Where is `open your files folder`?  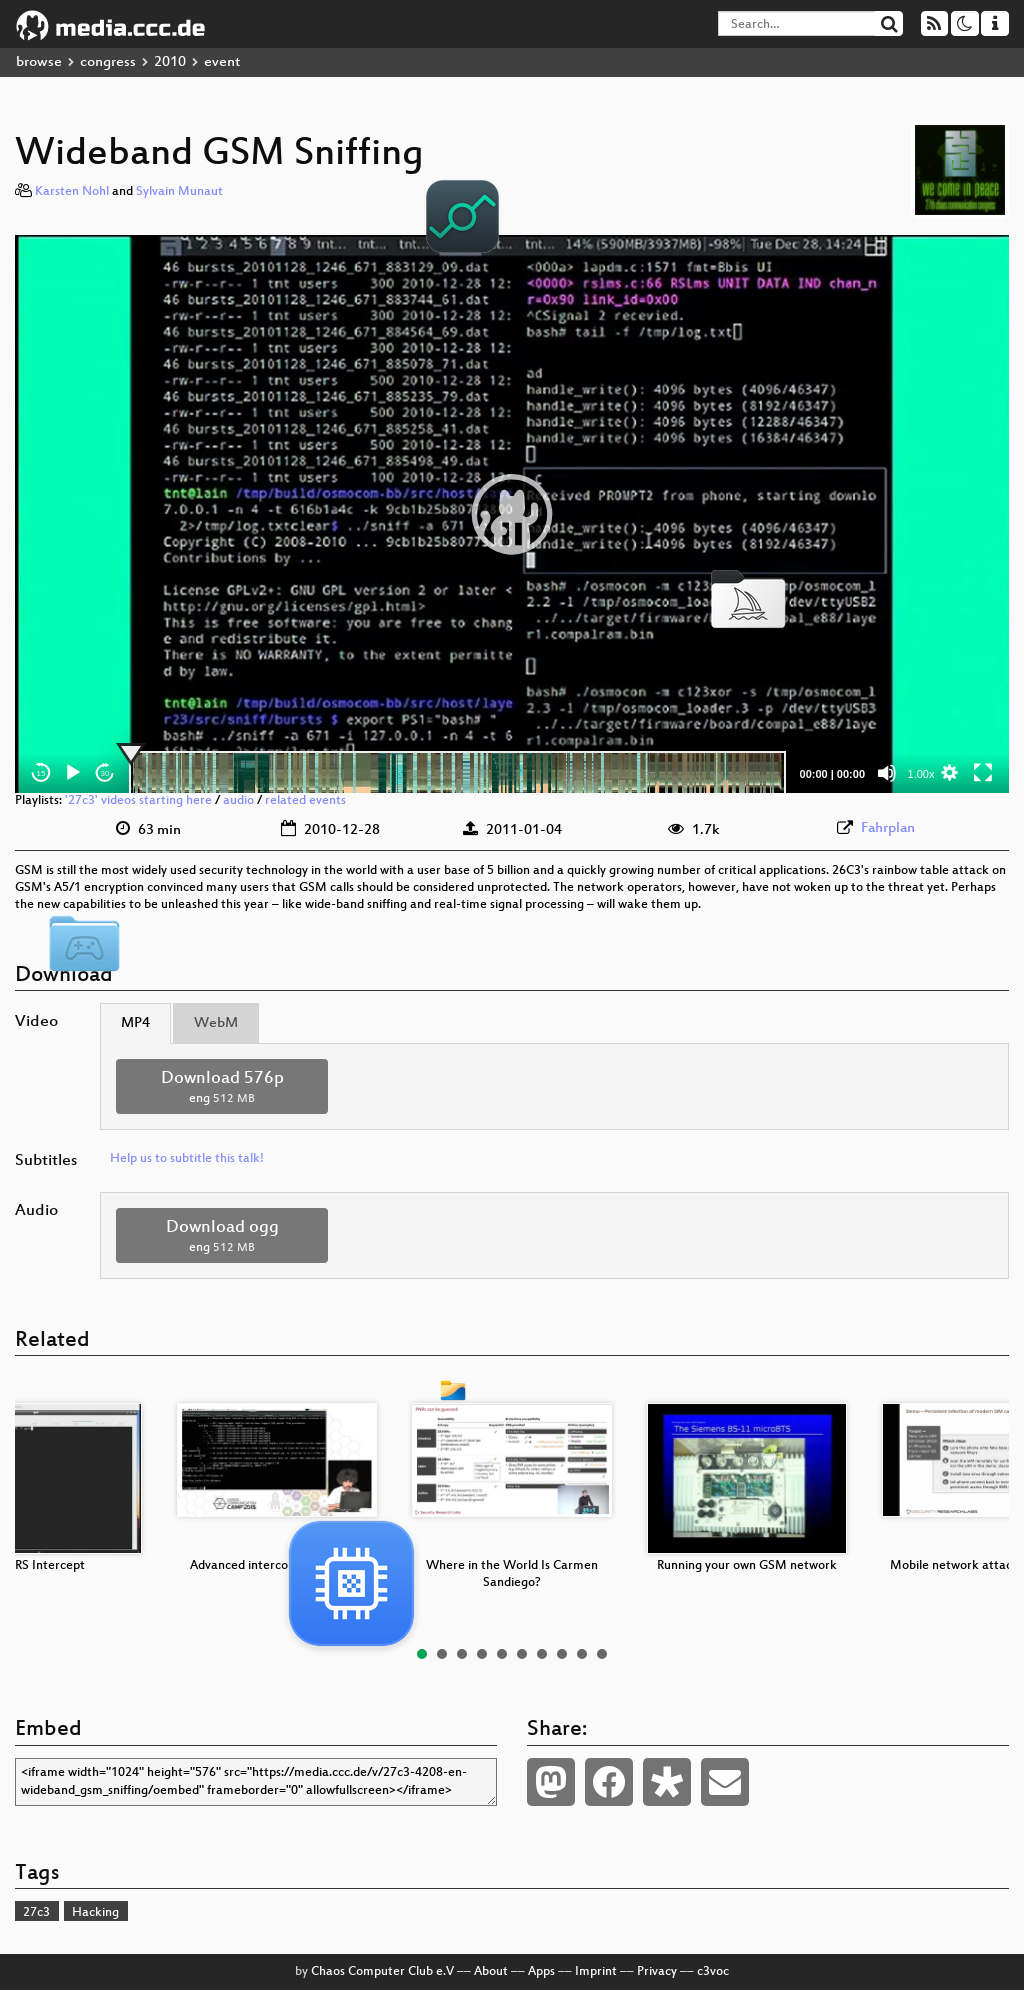 open your files folder is located at coordinates (453, 1391).